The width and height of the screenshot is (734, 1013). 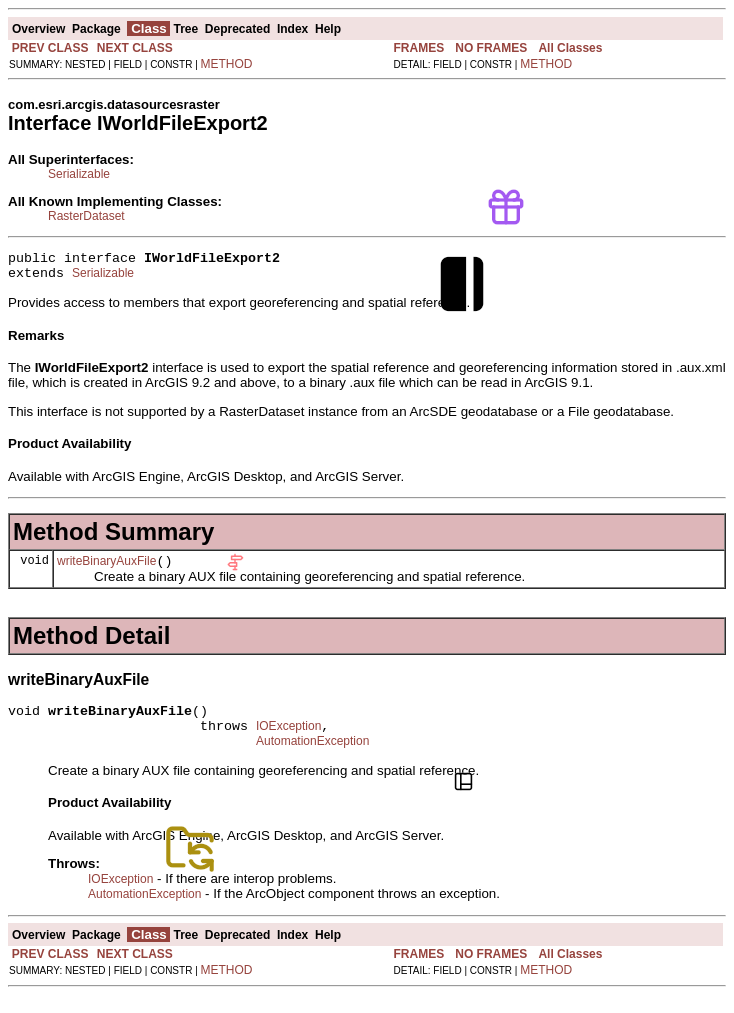 I want to click on get directions to a destination, so click(x=235, y=562).